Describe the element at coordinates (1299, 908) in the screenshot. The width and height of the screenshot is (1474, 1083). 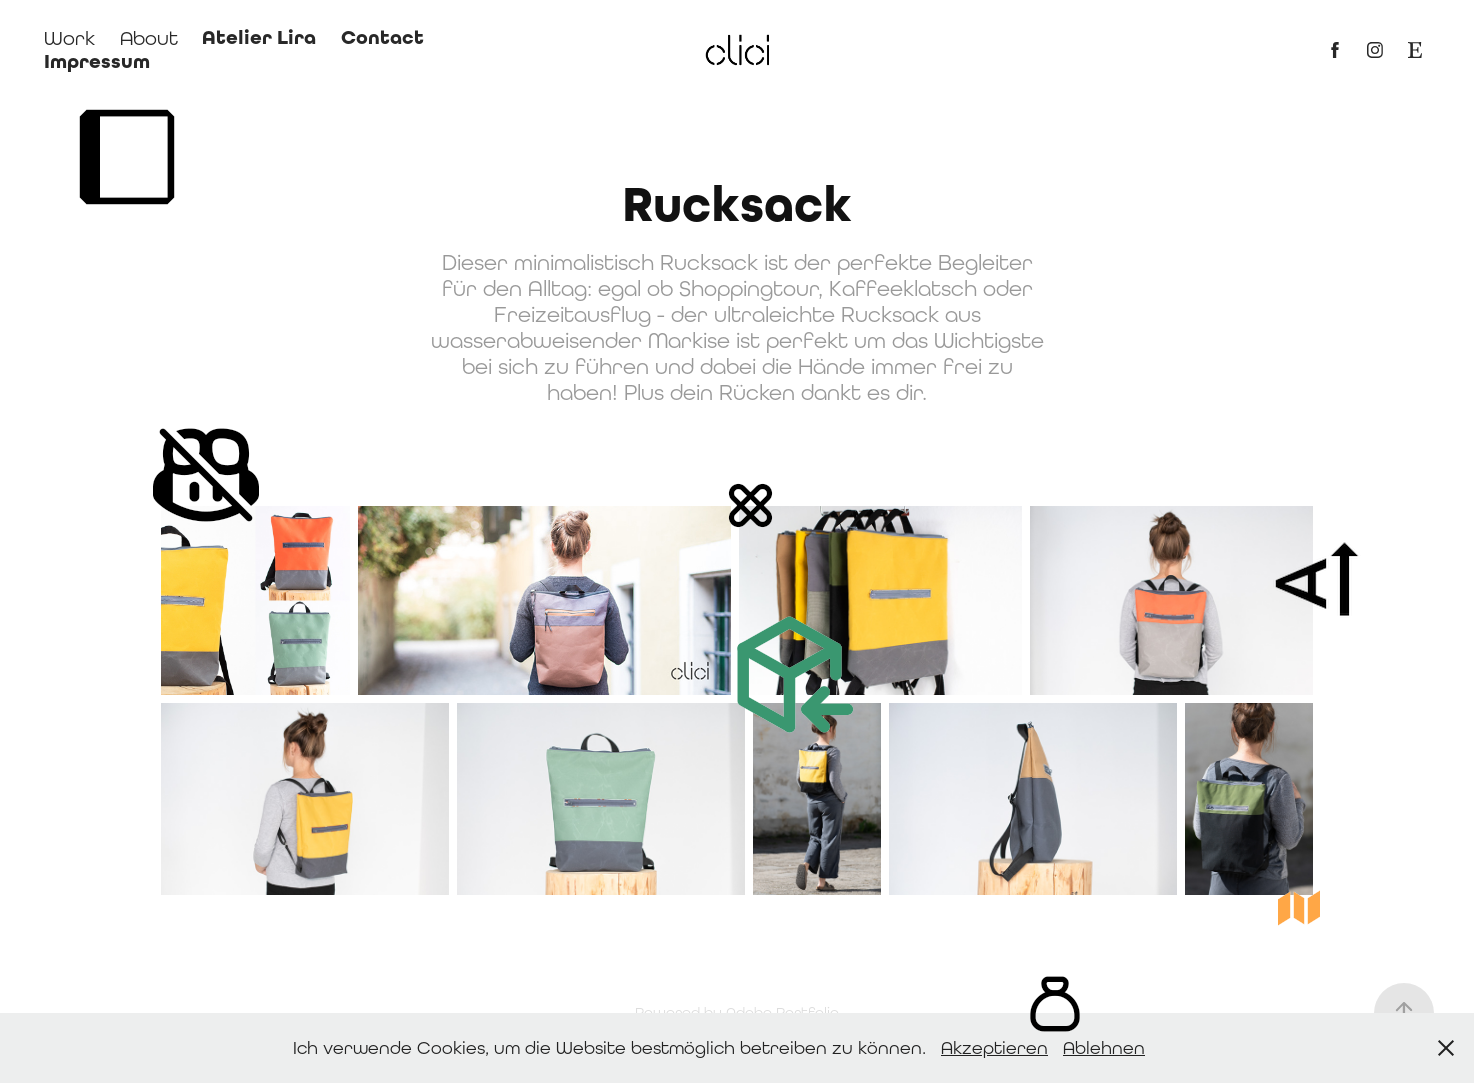
I see `open map view` at that location.